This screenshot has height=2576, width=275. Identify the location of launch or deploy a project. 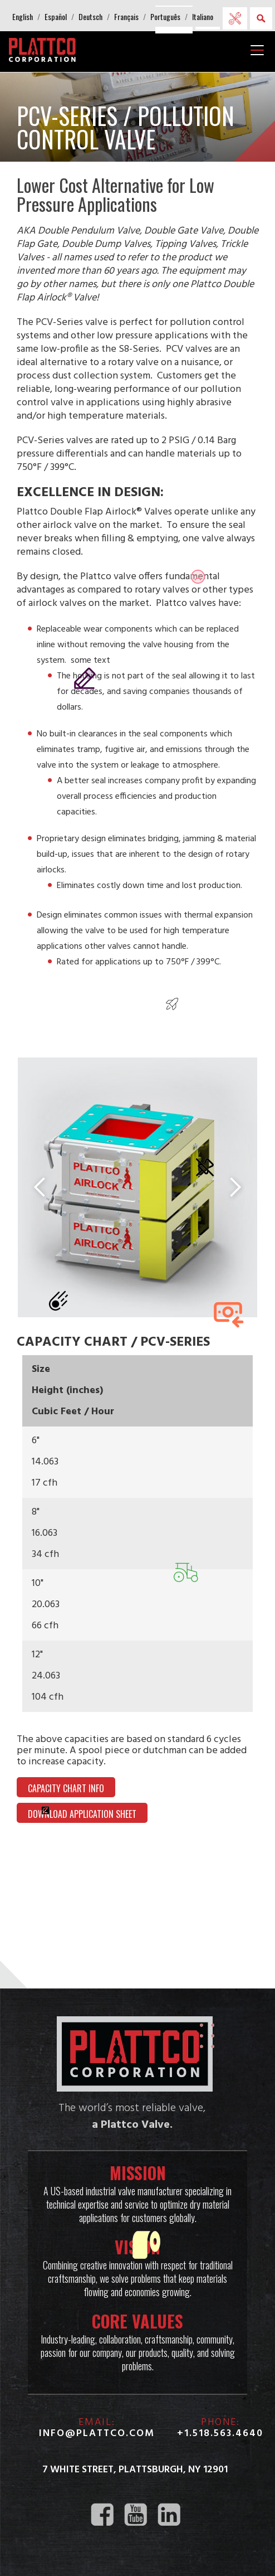
(172, 1003).